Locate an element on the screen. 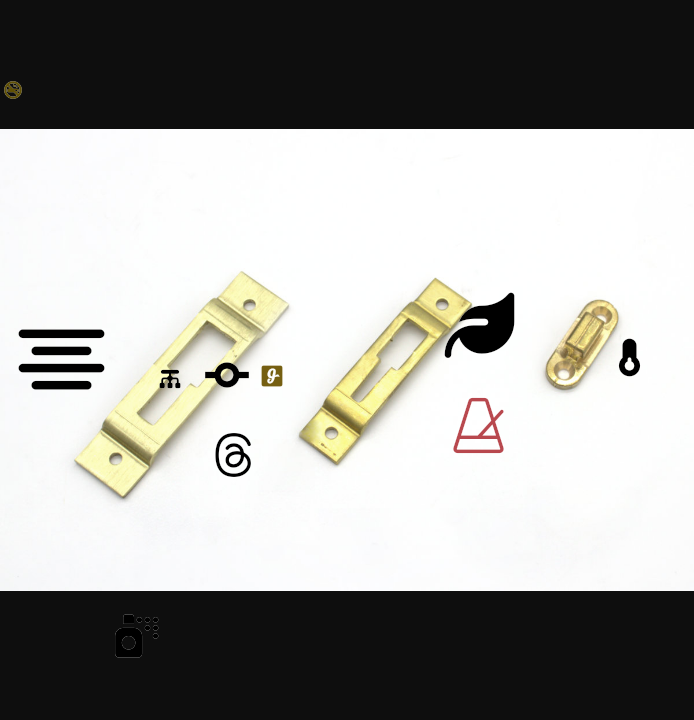  open the Threads app is located at coordinates (234, 455).